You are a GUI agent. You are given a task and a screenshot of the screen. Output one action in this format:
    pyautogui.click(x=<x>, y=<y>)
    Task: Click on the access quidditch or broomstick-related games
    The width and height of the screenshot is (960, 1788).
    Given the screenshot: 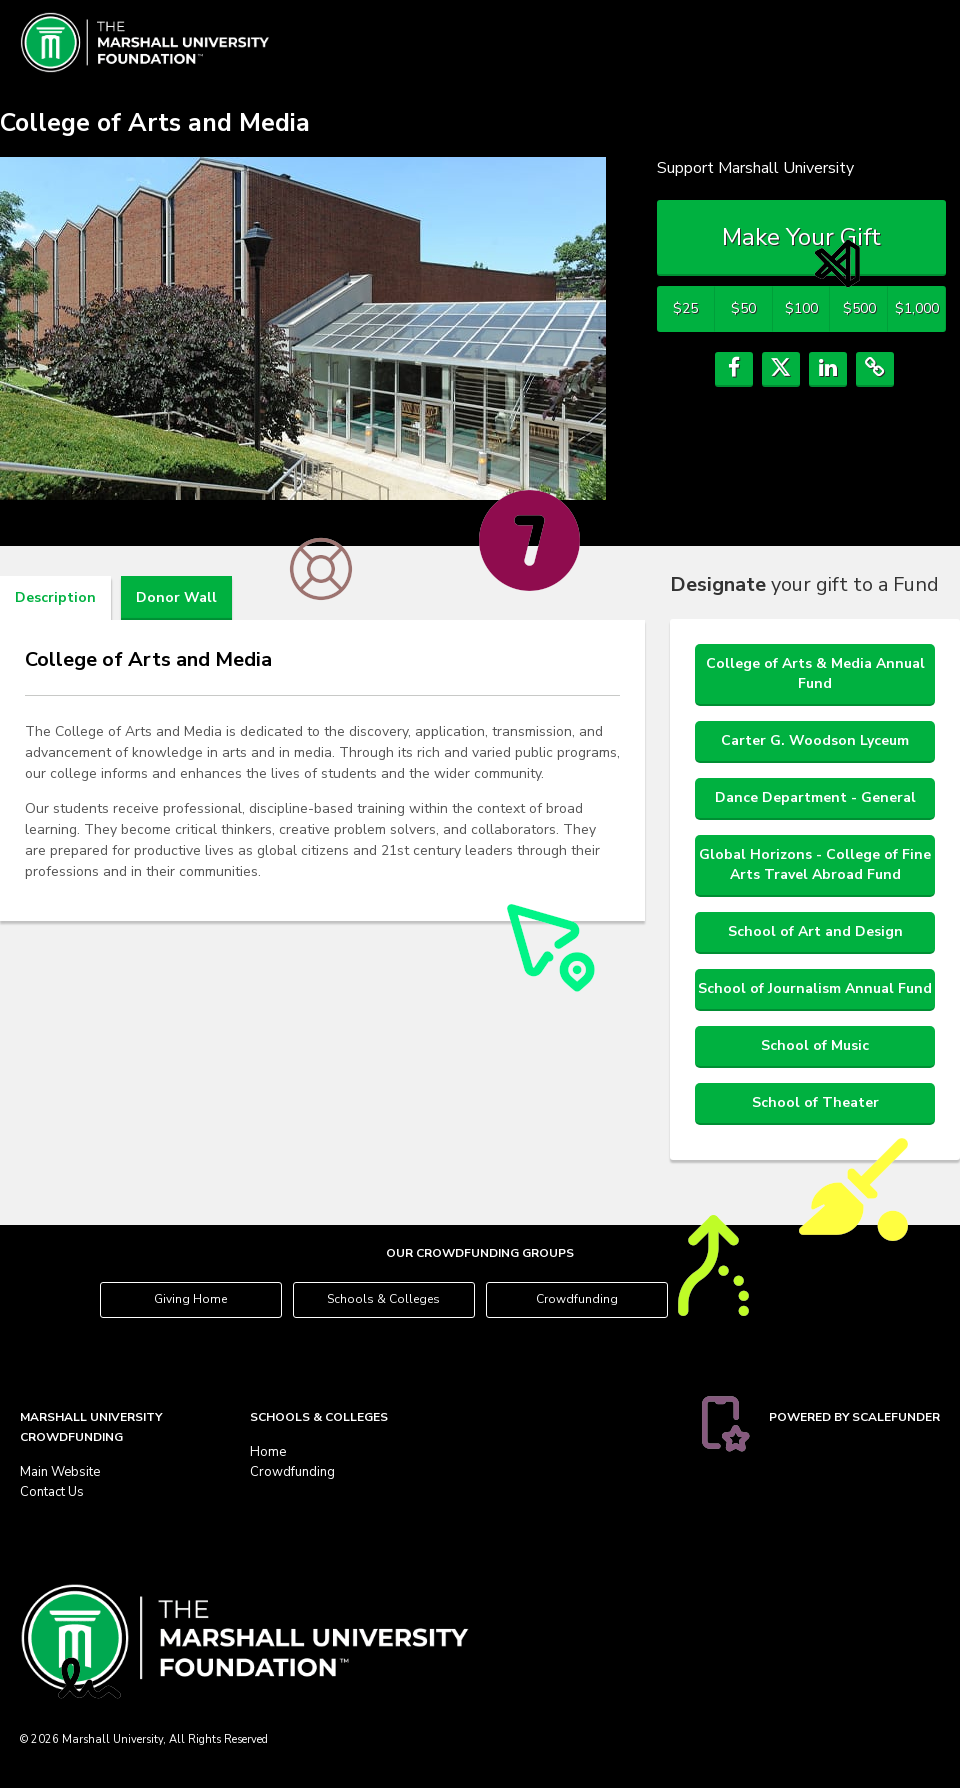 What is the action you would take?
    pyautogui.click(x=853, y=1186)
    